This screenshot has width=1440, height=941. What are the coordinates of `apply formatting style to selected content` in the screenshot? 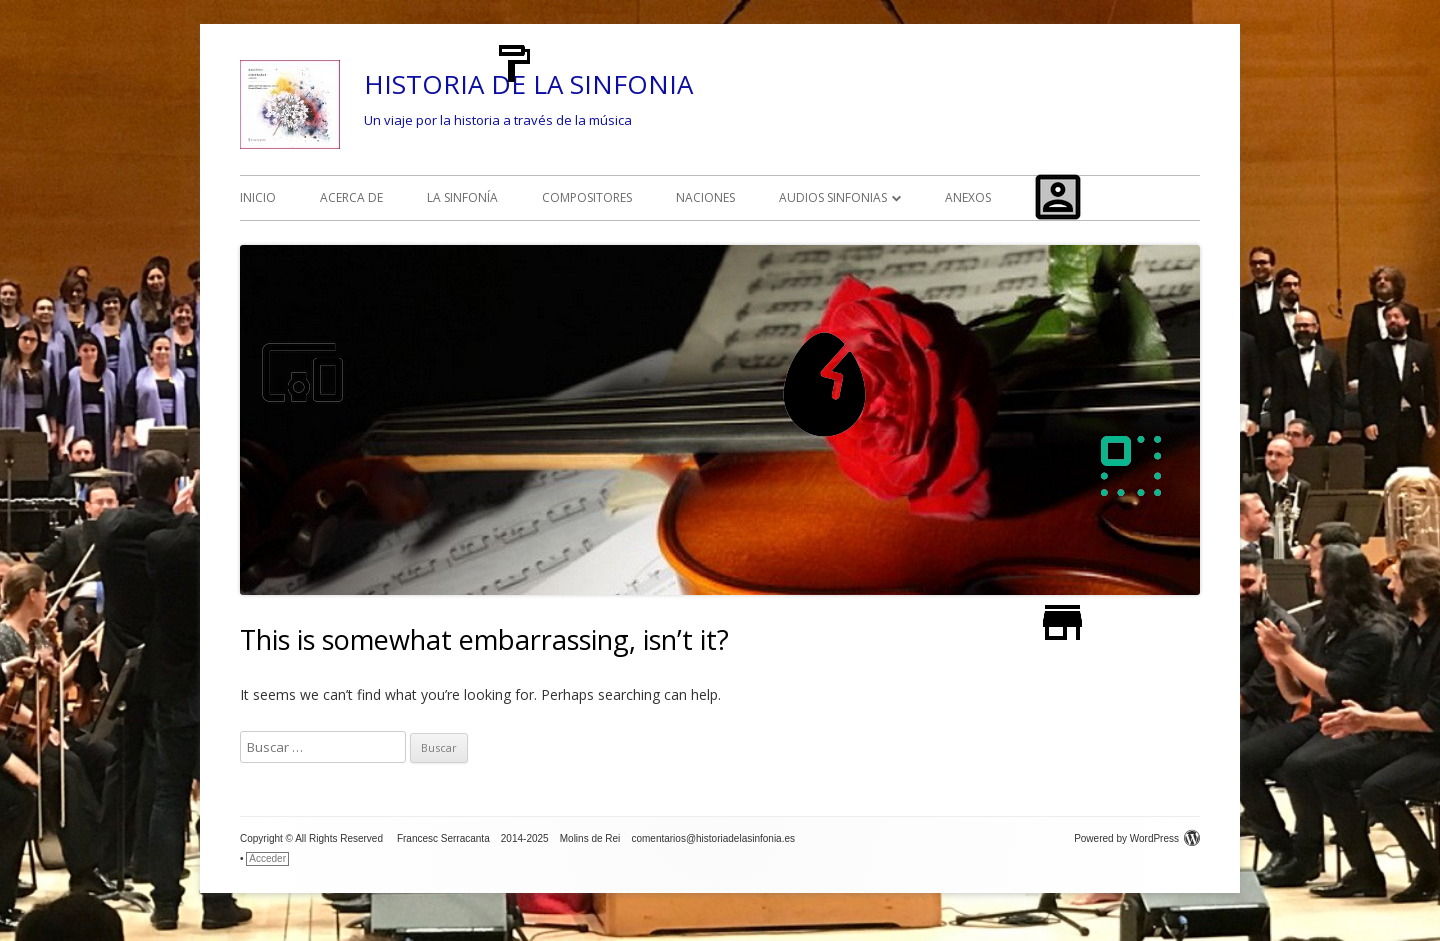 It's located at (513, 63).